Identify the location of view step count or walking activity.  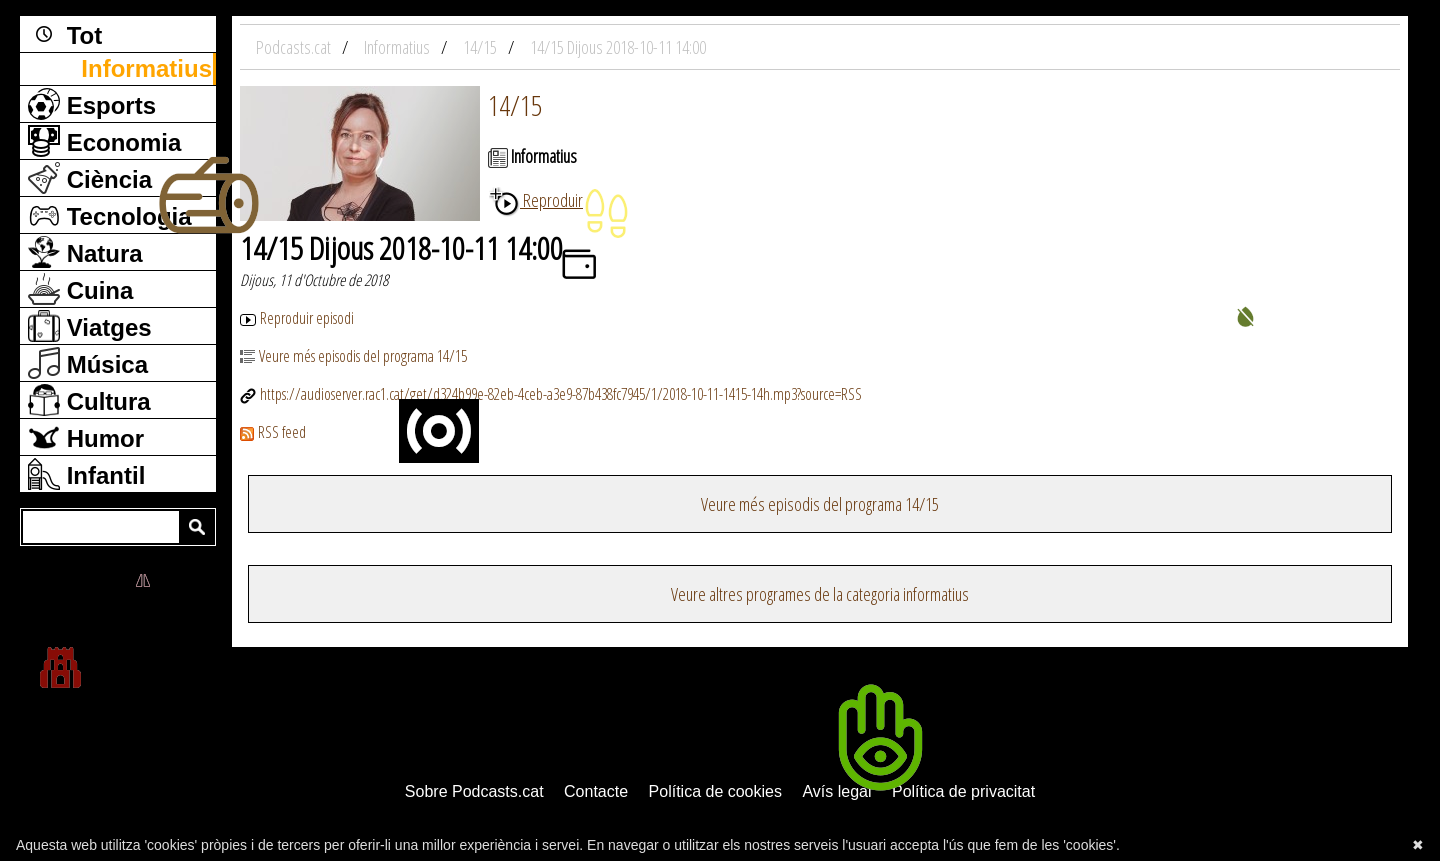
(606, 213).